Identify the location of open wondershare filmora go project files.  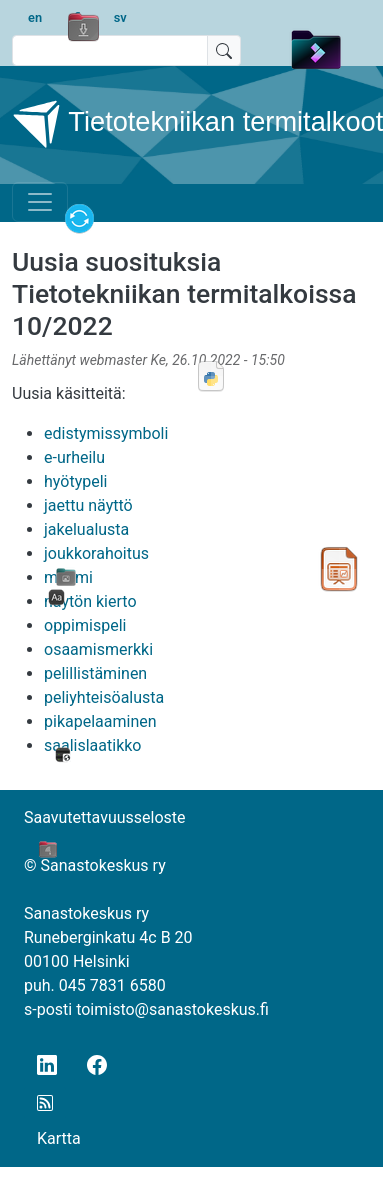
(316, 51).